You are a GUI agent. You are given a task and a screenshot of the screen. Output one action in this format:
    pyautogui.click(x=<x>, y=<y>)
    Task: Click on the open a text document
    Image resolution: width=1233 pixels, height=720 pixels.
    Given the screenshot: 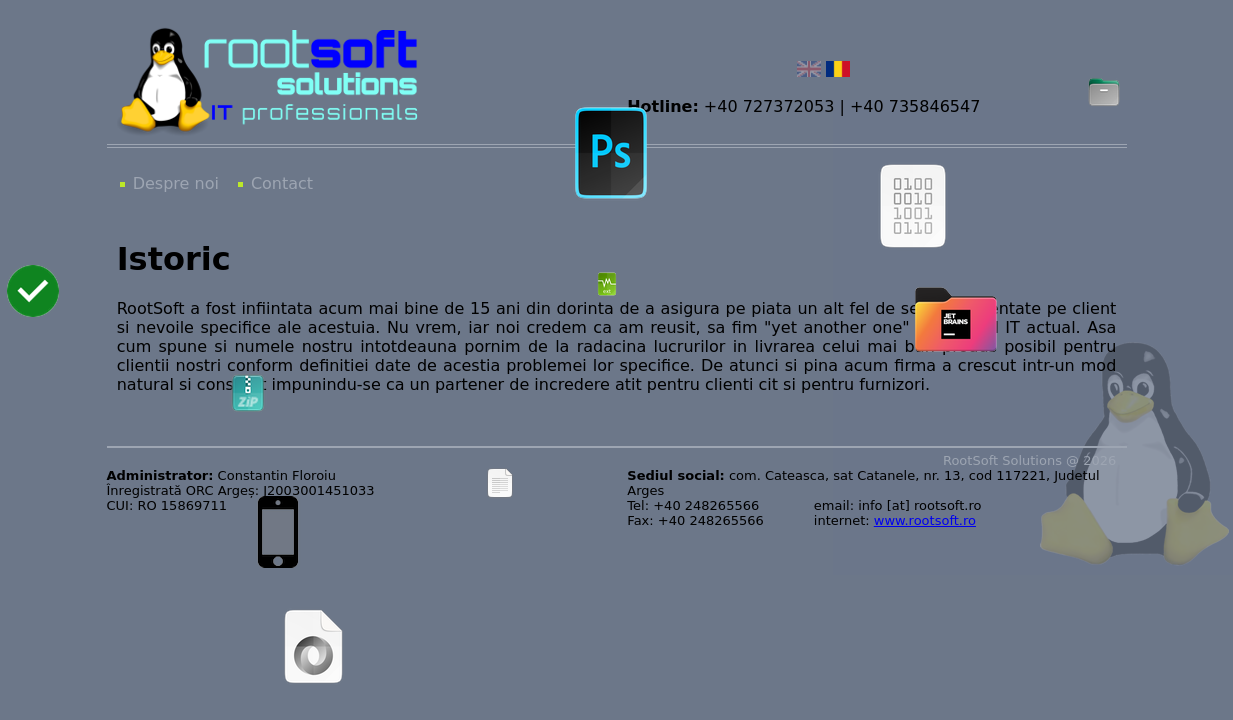 What is the action you would take?
    pyautogui.click(x=500, y=483)
    